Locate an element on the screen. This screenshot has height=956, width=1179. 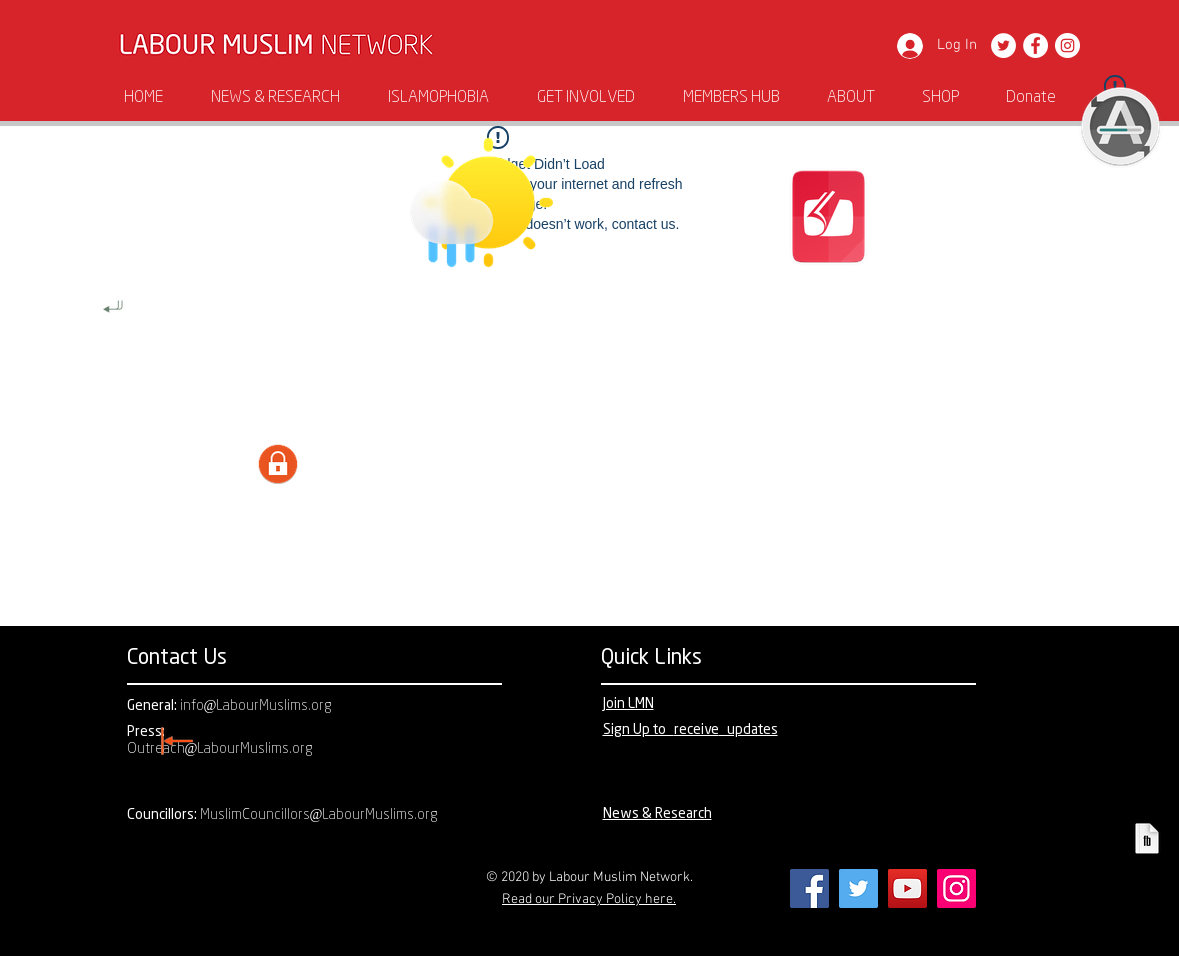
go to the first item in a list or sequence is located at coordinates (177, 741).